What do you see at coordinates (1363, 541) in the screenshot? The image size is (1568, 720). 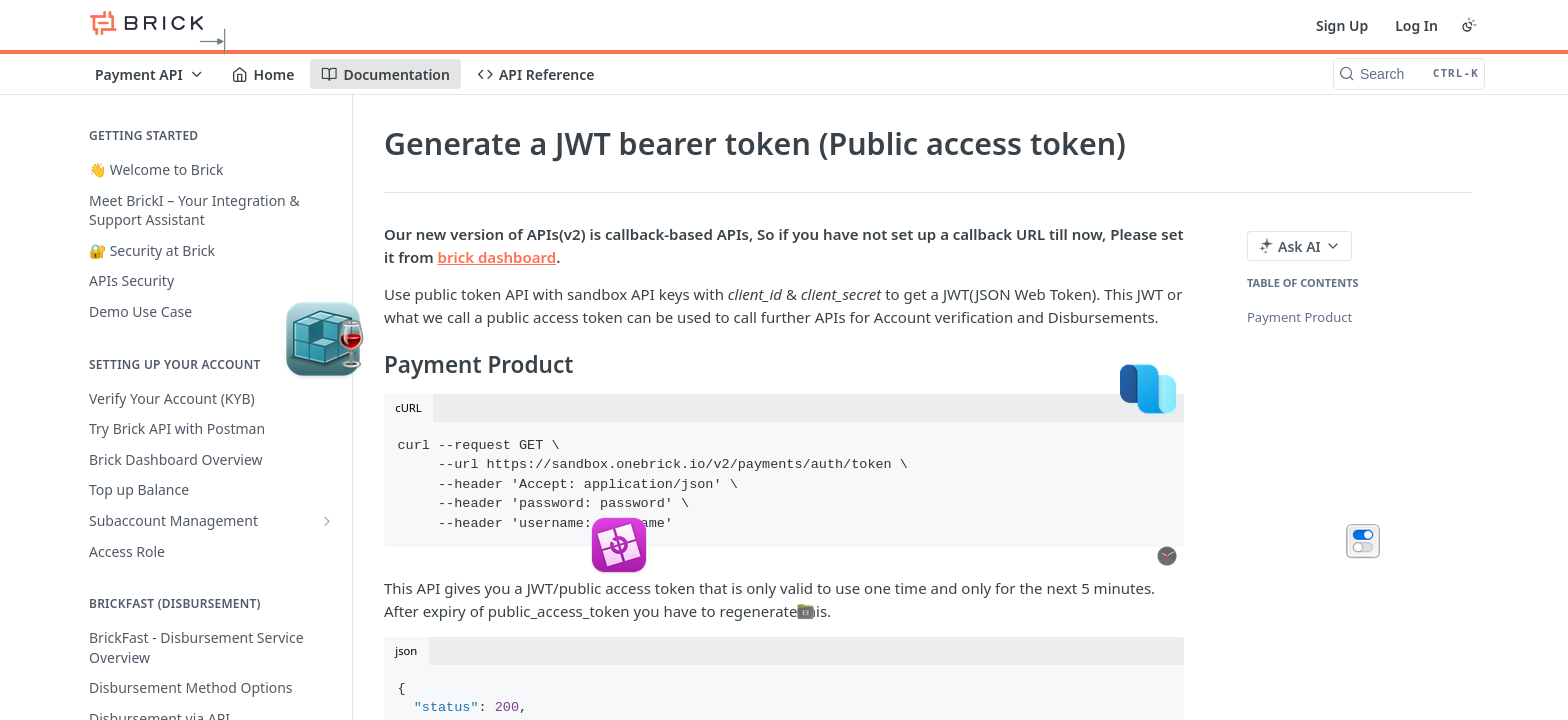 I see `open gnome tweaks to customize system settings` at bounding box center [1363, 541].